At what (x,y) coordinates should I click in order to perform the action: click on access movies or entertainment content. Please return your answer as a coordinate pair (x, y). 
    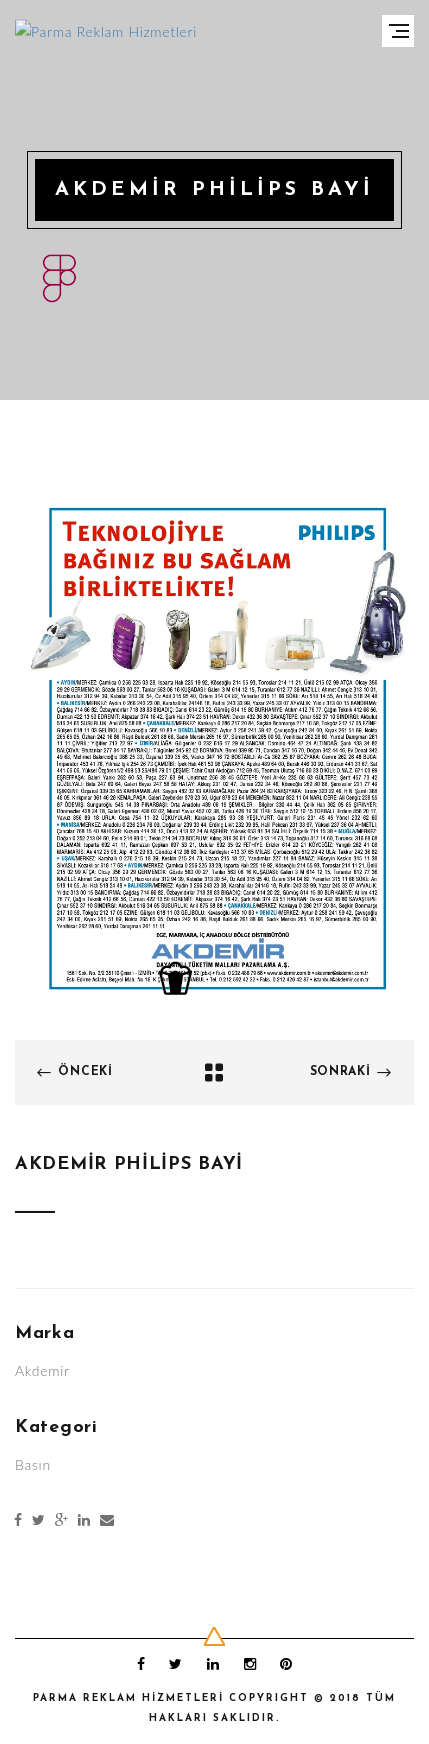
    Looking at the image, I should click on (175, 979).